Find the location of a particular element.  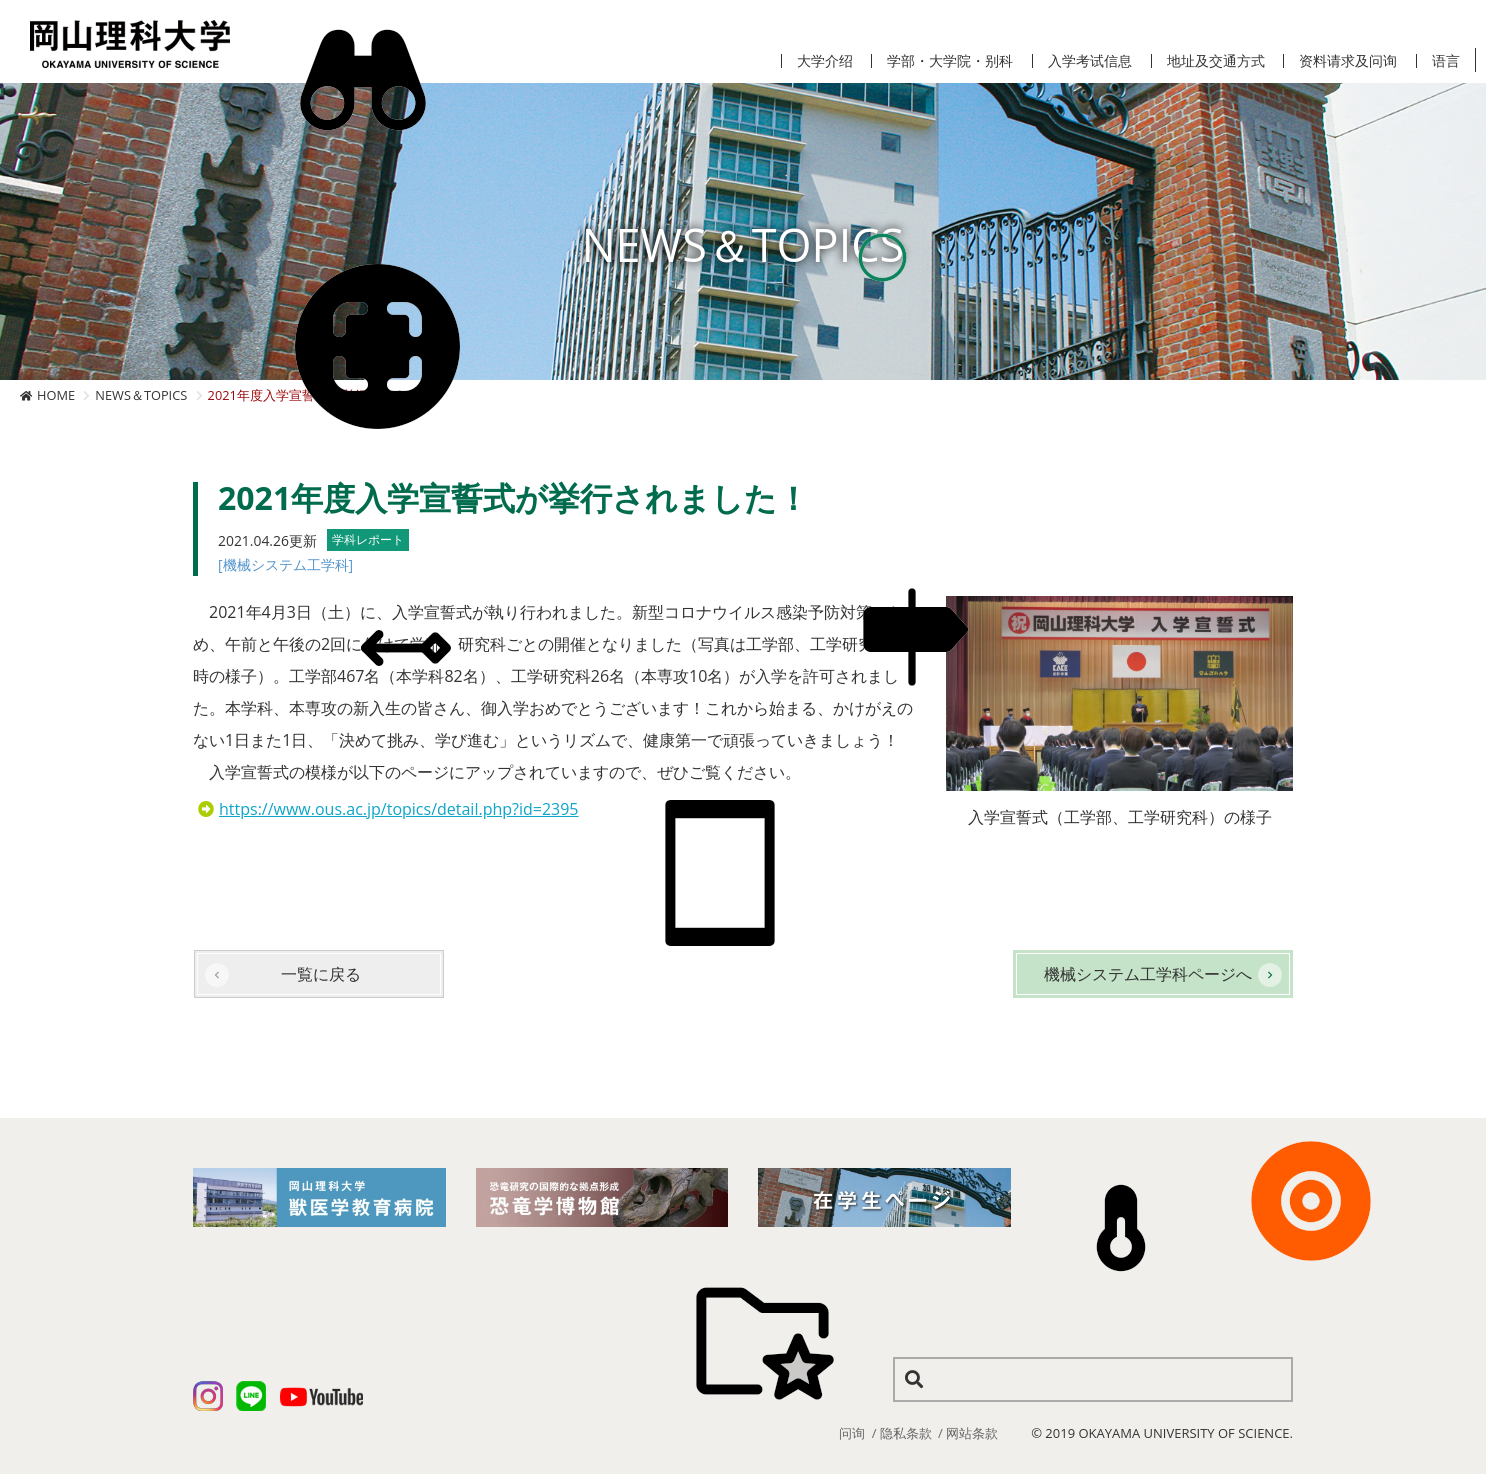

tap to scan a QR code or barcode is located at coordinates (377, 346).